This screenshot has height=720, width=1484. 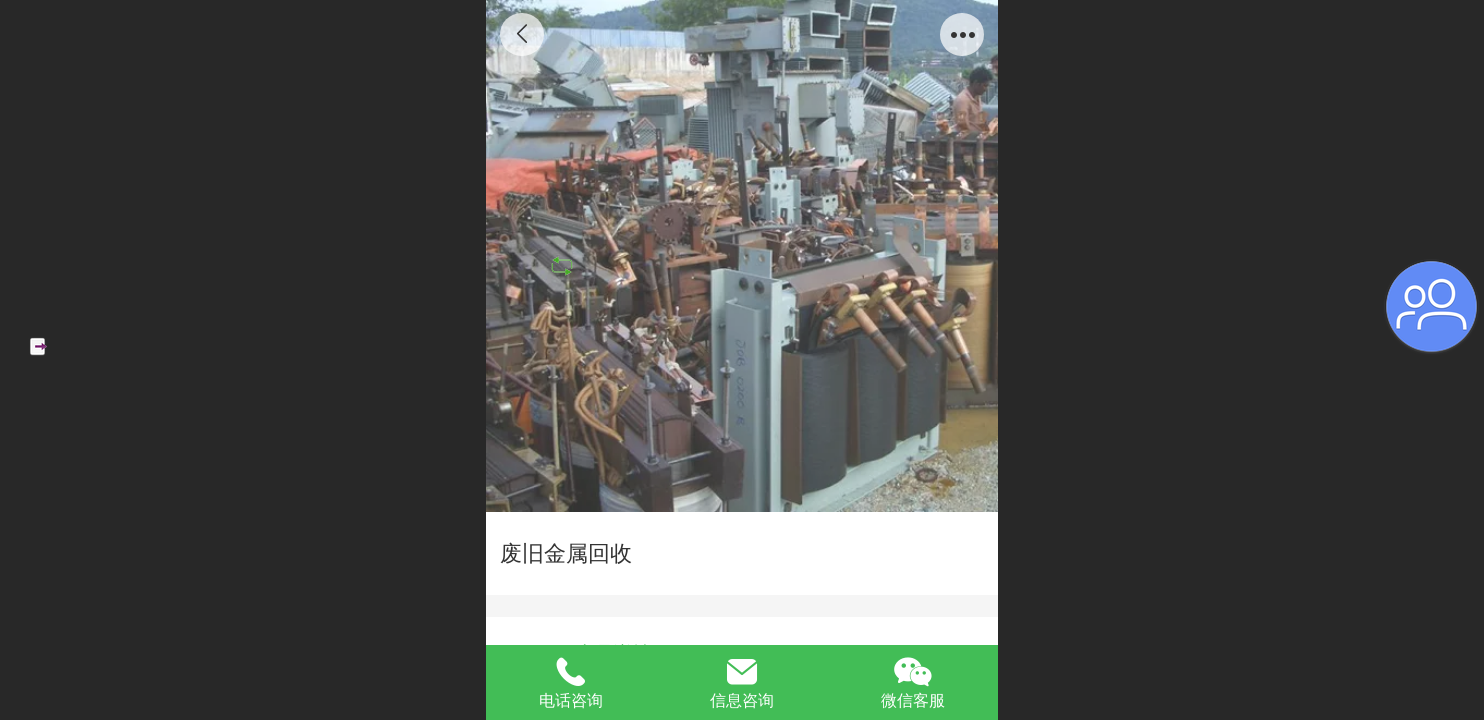 I want to click on access user account and personal settings, so click(x=1431, y=306).